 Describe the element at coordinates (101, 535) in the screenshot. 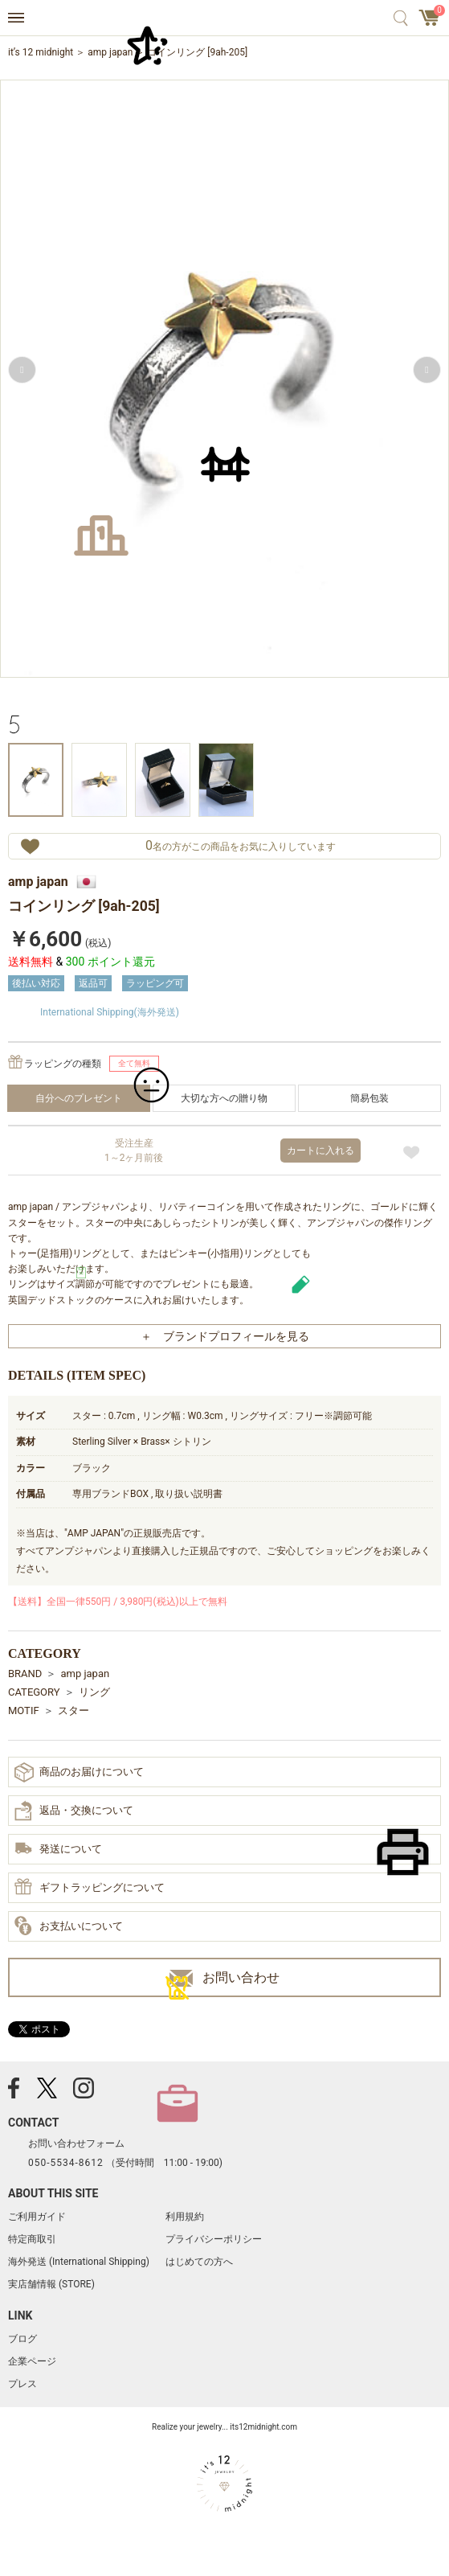

I see `view leaderboard rankings` at that location.